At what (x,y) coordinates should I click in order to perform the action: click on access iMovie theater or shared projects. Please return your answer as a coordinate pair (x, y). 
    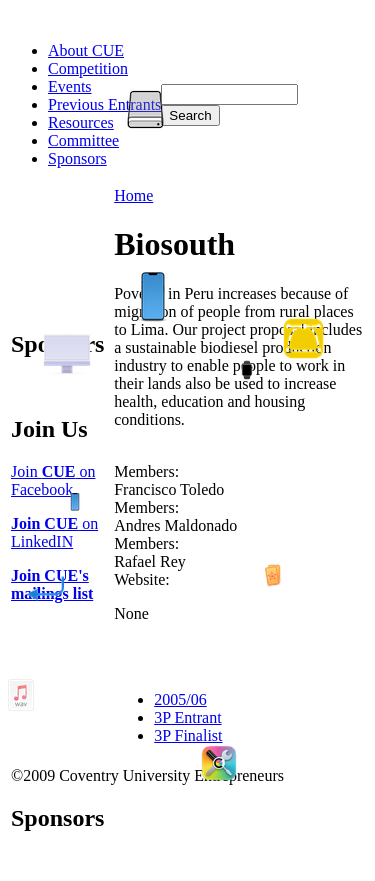
    Looking at the image, I should click on (273, 575).